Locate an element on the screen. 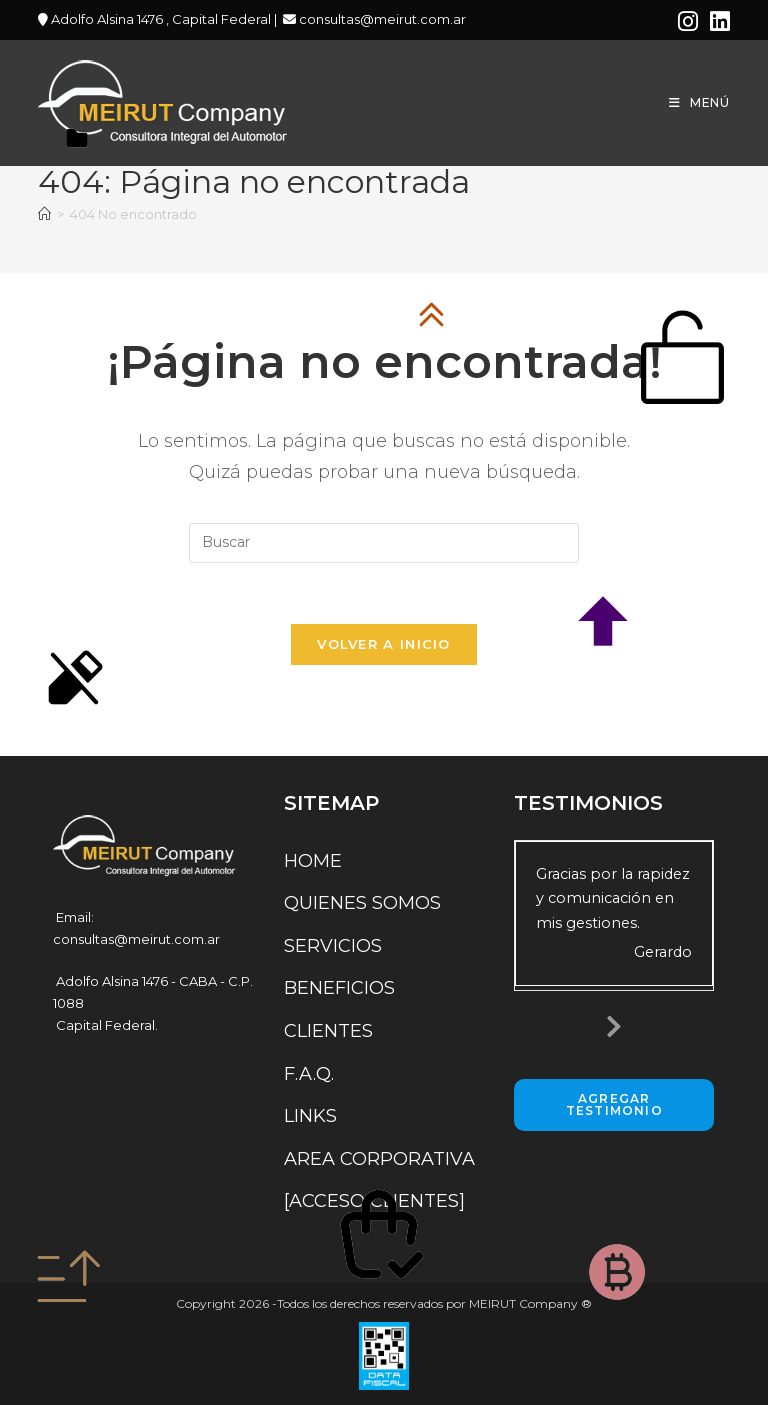 Image resolution: width=768 pixels, height=1405 pixels. sort items in descending order is located at coordinates (66, 1279).